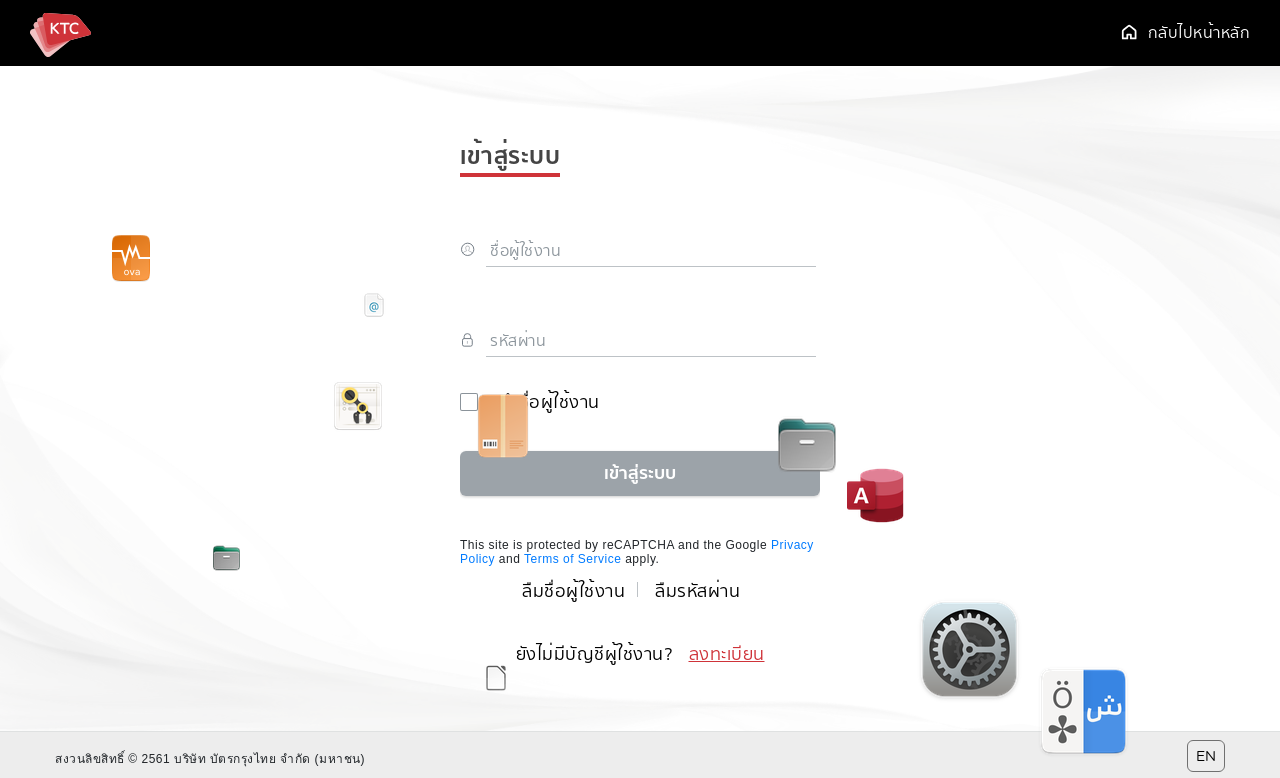 Image resolution: width=1280 pixels, height=778 pixels. Describe the element at coordinates (226, 557) in the screenshot. I see `open the file manager application` at that location.